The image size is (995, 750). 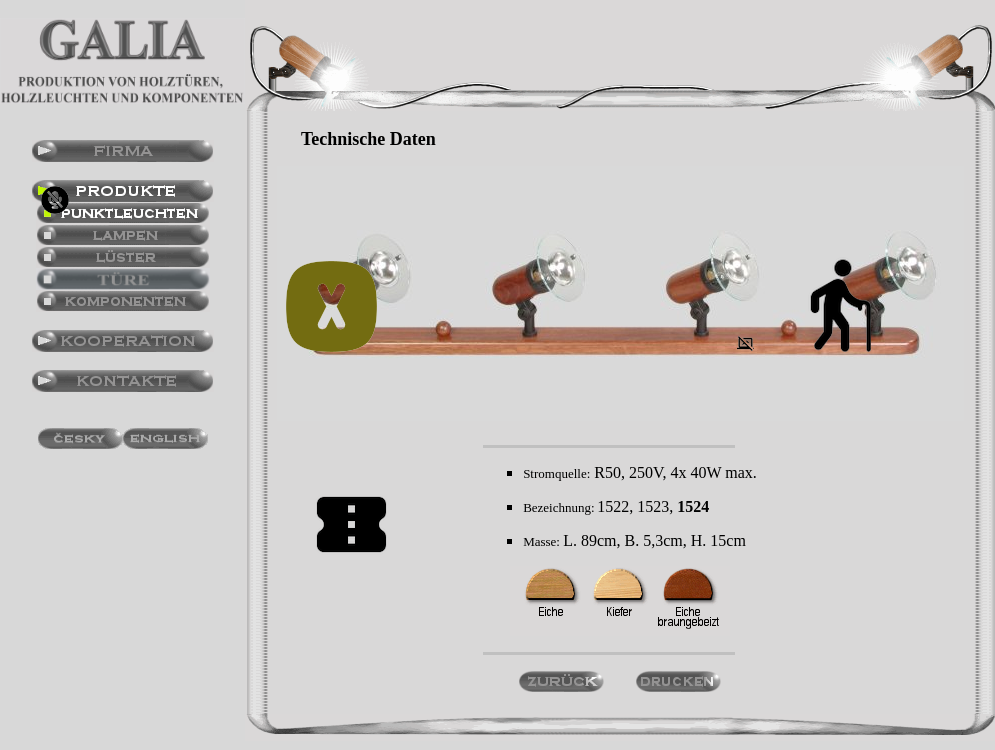 What do you see at coordinates (55, 200) in the screenshot?
I see `mute your microphone` at bounding box center [55, 200].